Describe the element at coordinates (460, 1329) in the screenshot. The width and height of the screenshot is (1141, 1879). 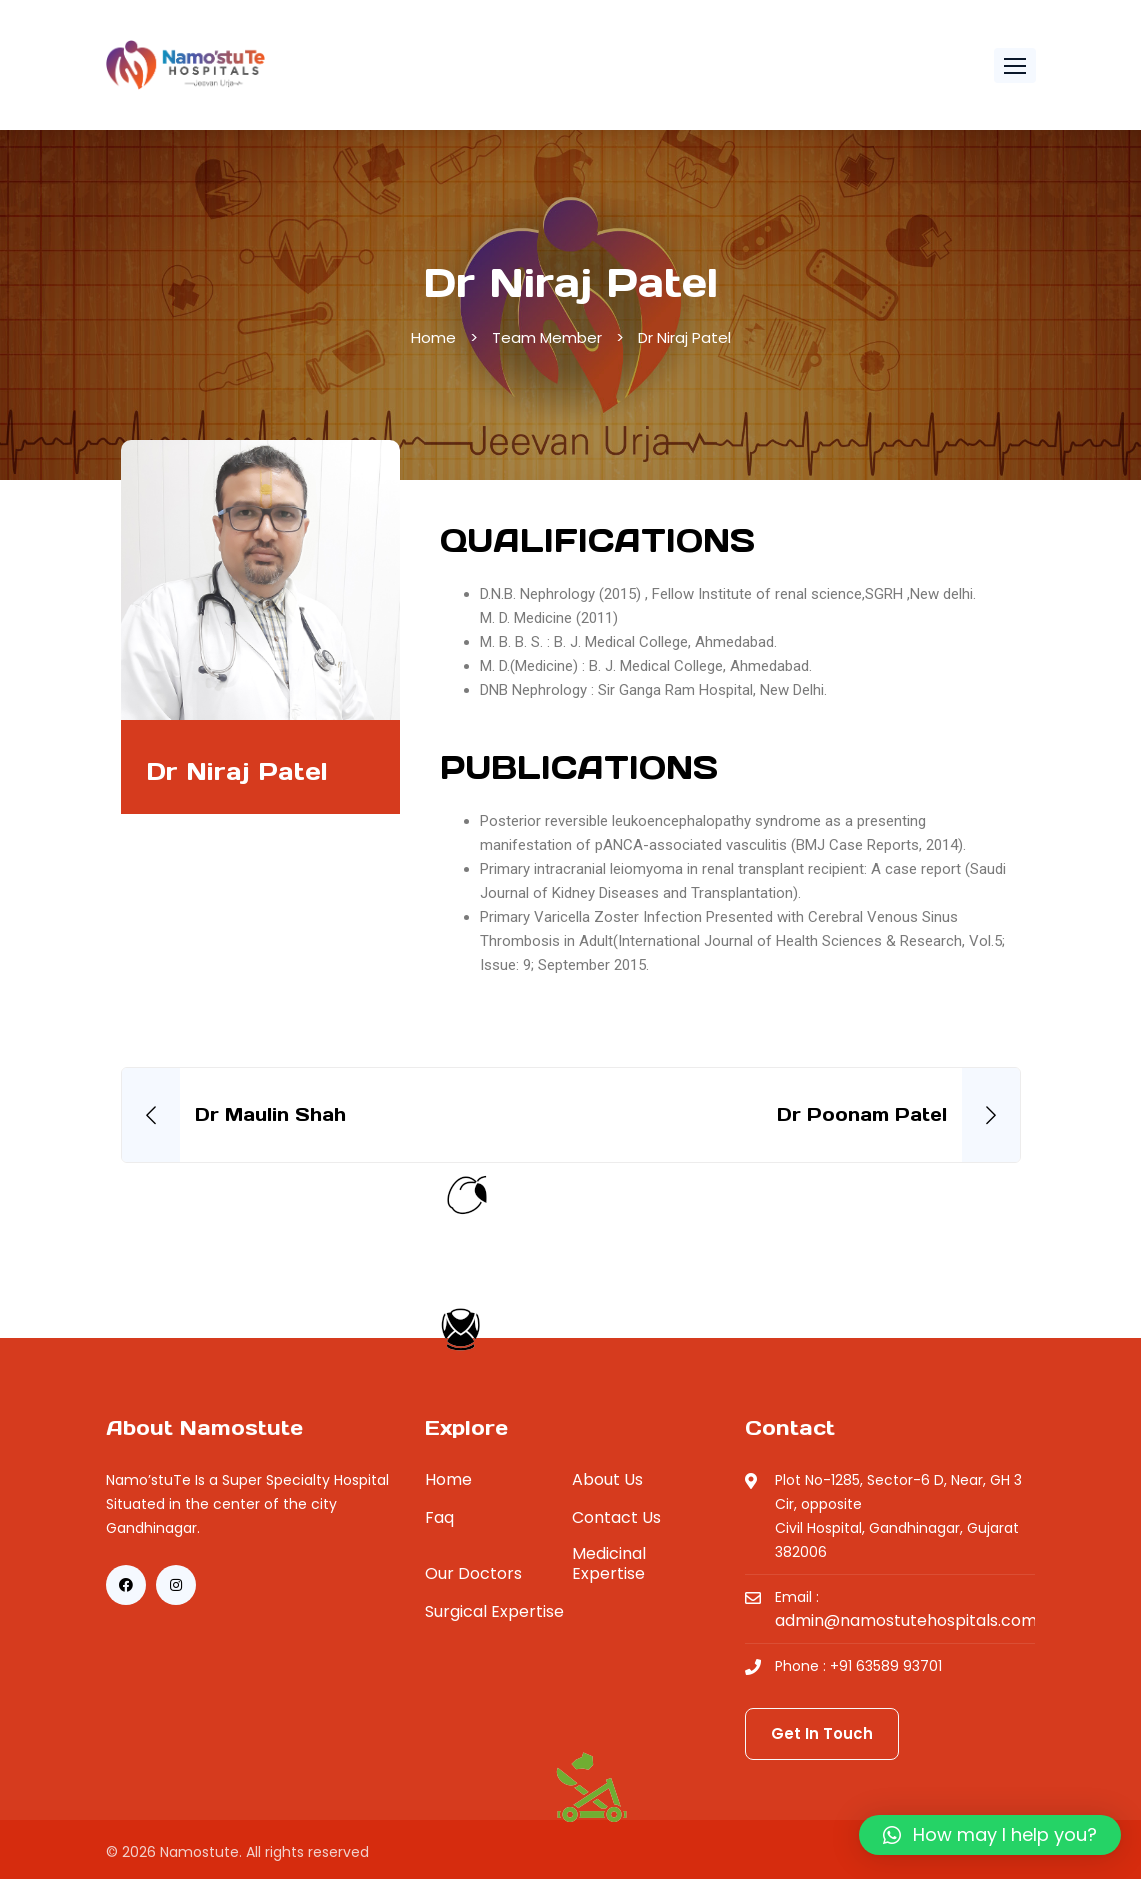
I see `select chest armor or torso protection` at that location.